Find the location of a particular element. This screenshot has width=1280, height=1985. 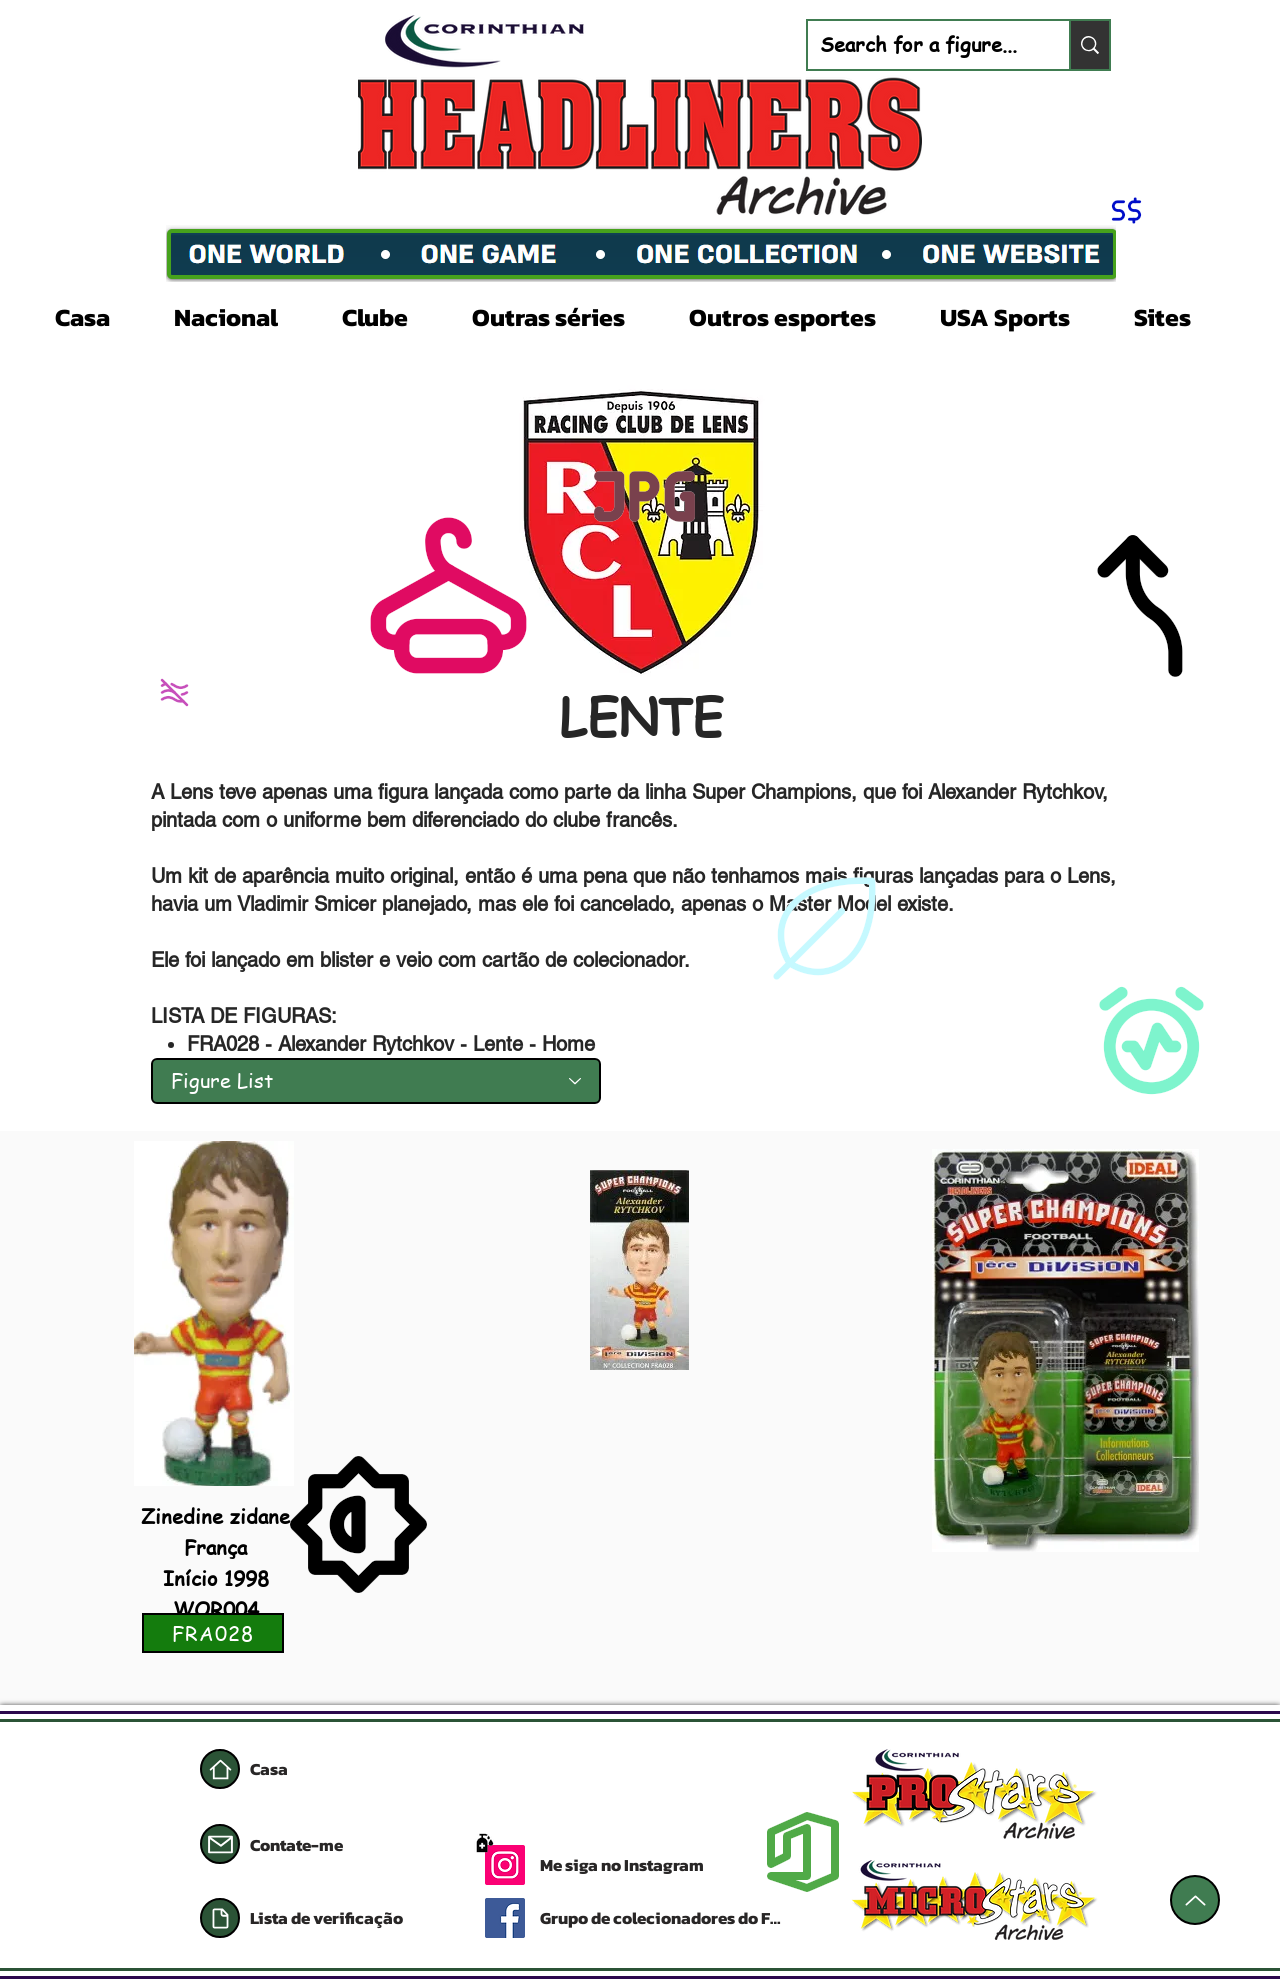

adjust screen brightness is located at coordinates (358, 1524).